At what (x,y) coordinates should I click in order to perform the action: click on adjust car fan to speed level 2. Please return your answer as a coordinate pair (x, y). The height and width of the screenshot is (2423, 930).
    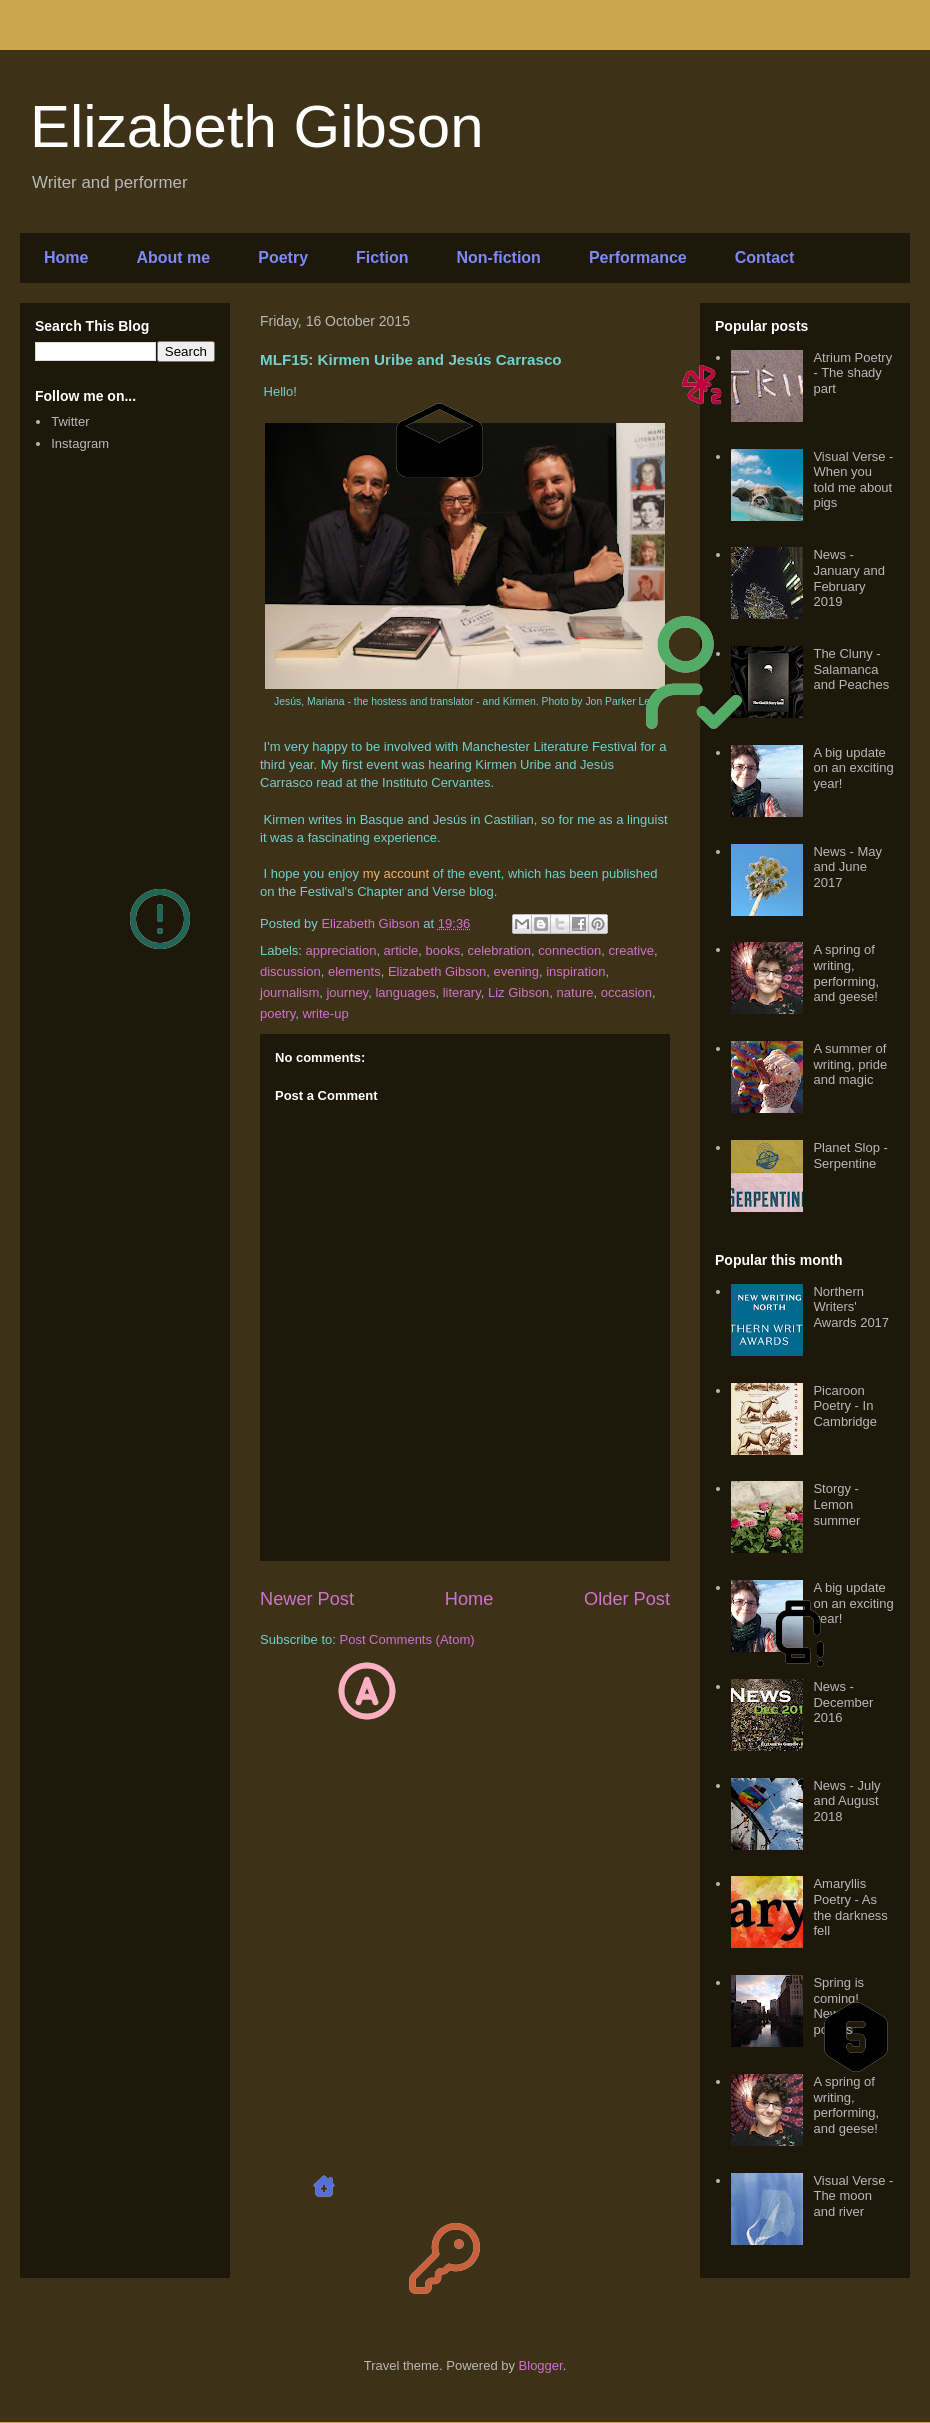
    Looking at the image, I should click on (701, 384).